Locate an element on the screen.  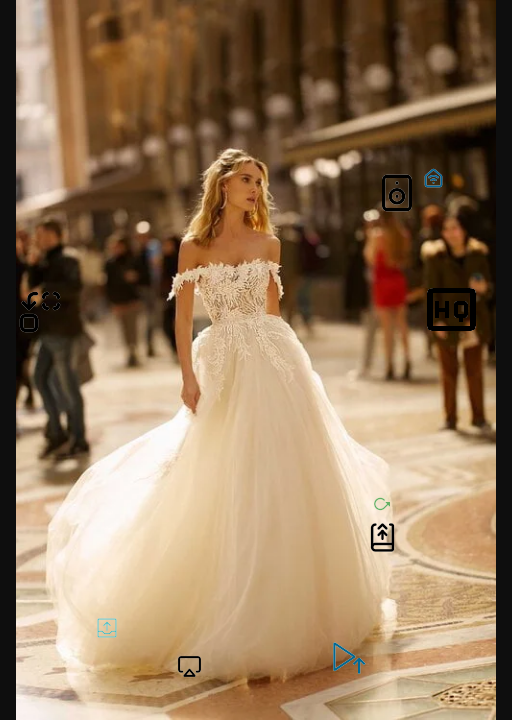
replace or swap an item is located at coordinates (40, 312).